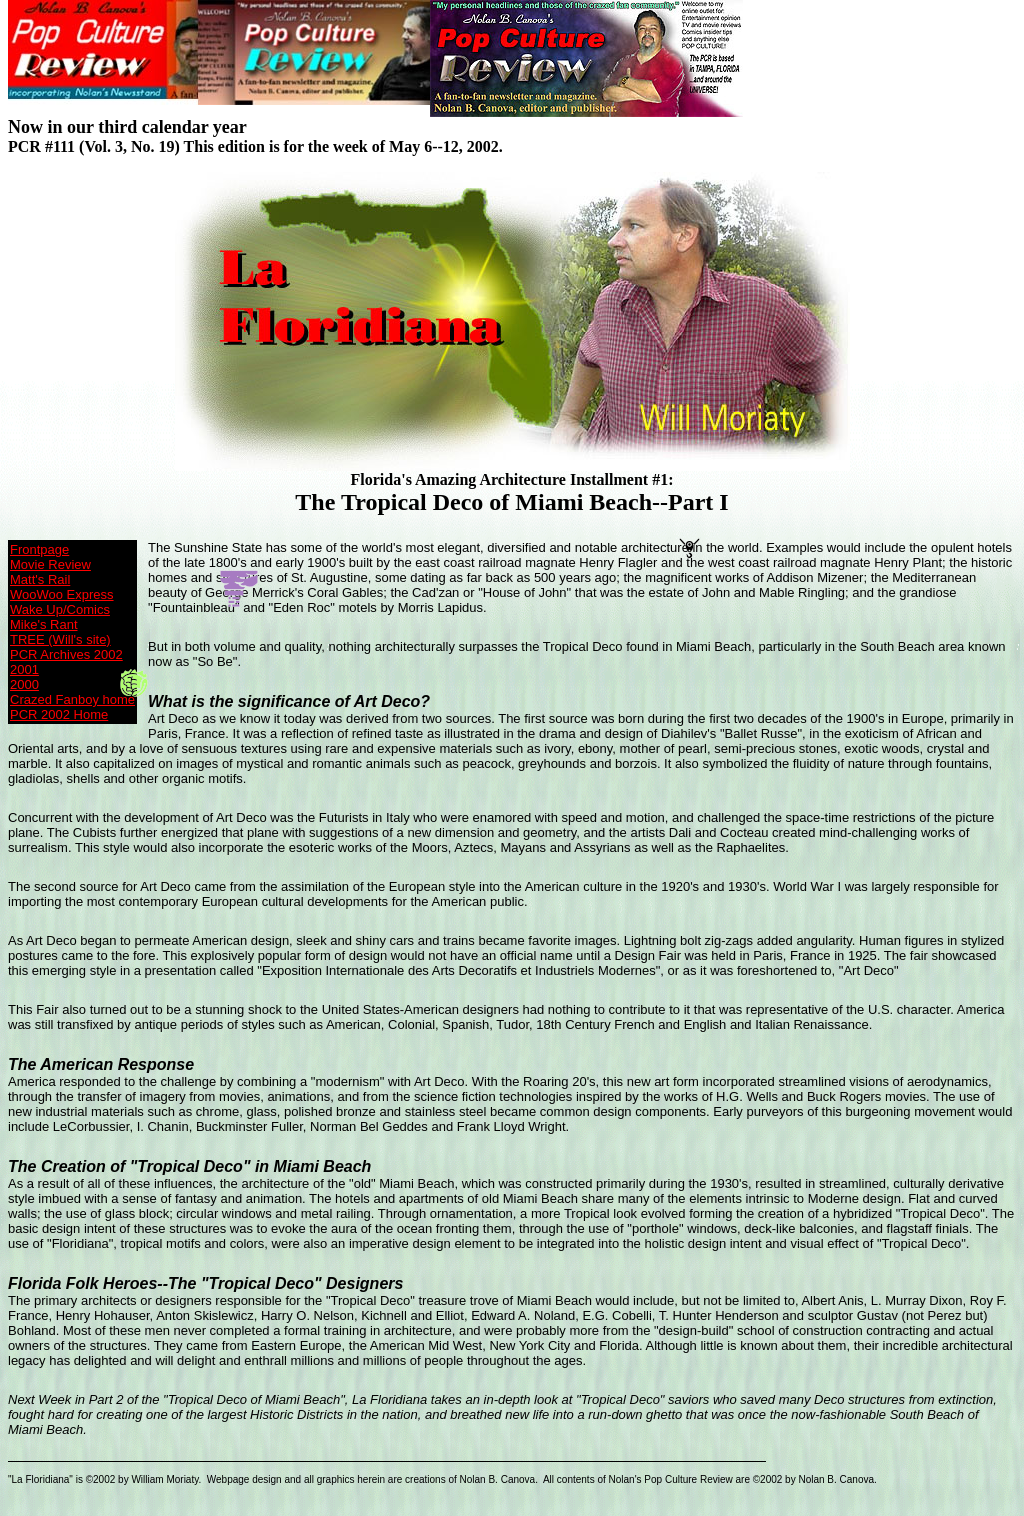 The width and height of the screenshot is (1024, 1516). Describe the element at coordinates (134, 683) in the screenshot. I see `cabbage vegetable item in a farming or cooking game` at that location.